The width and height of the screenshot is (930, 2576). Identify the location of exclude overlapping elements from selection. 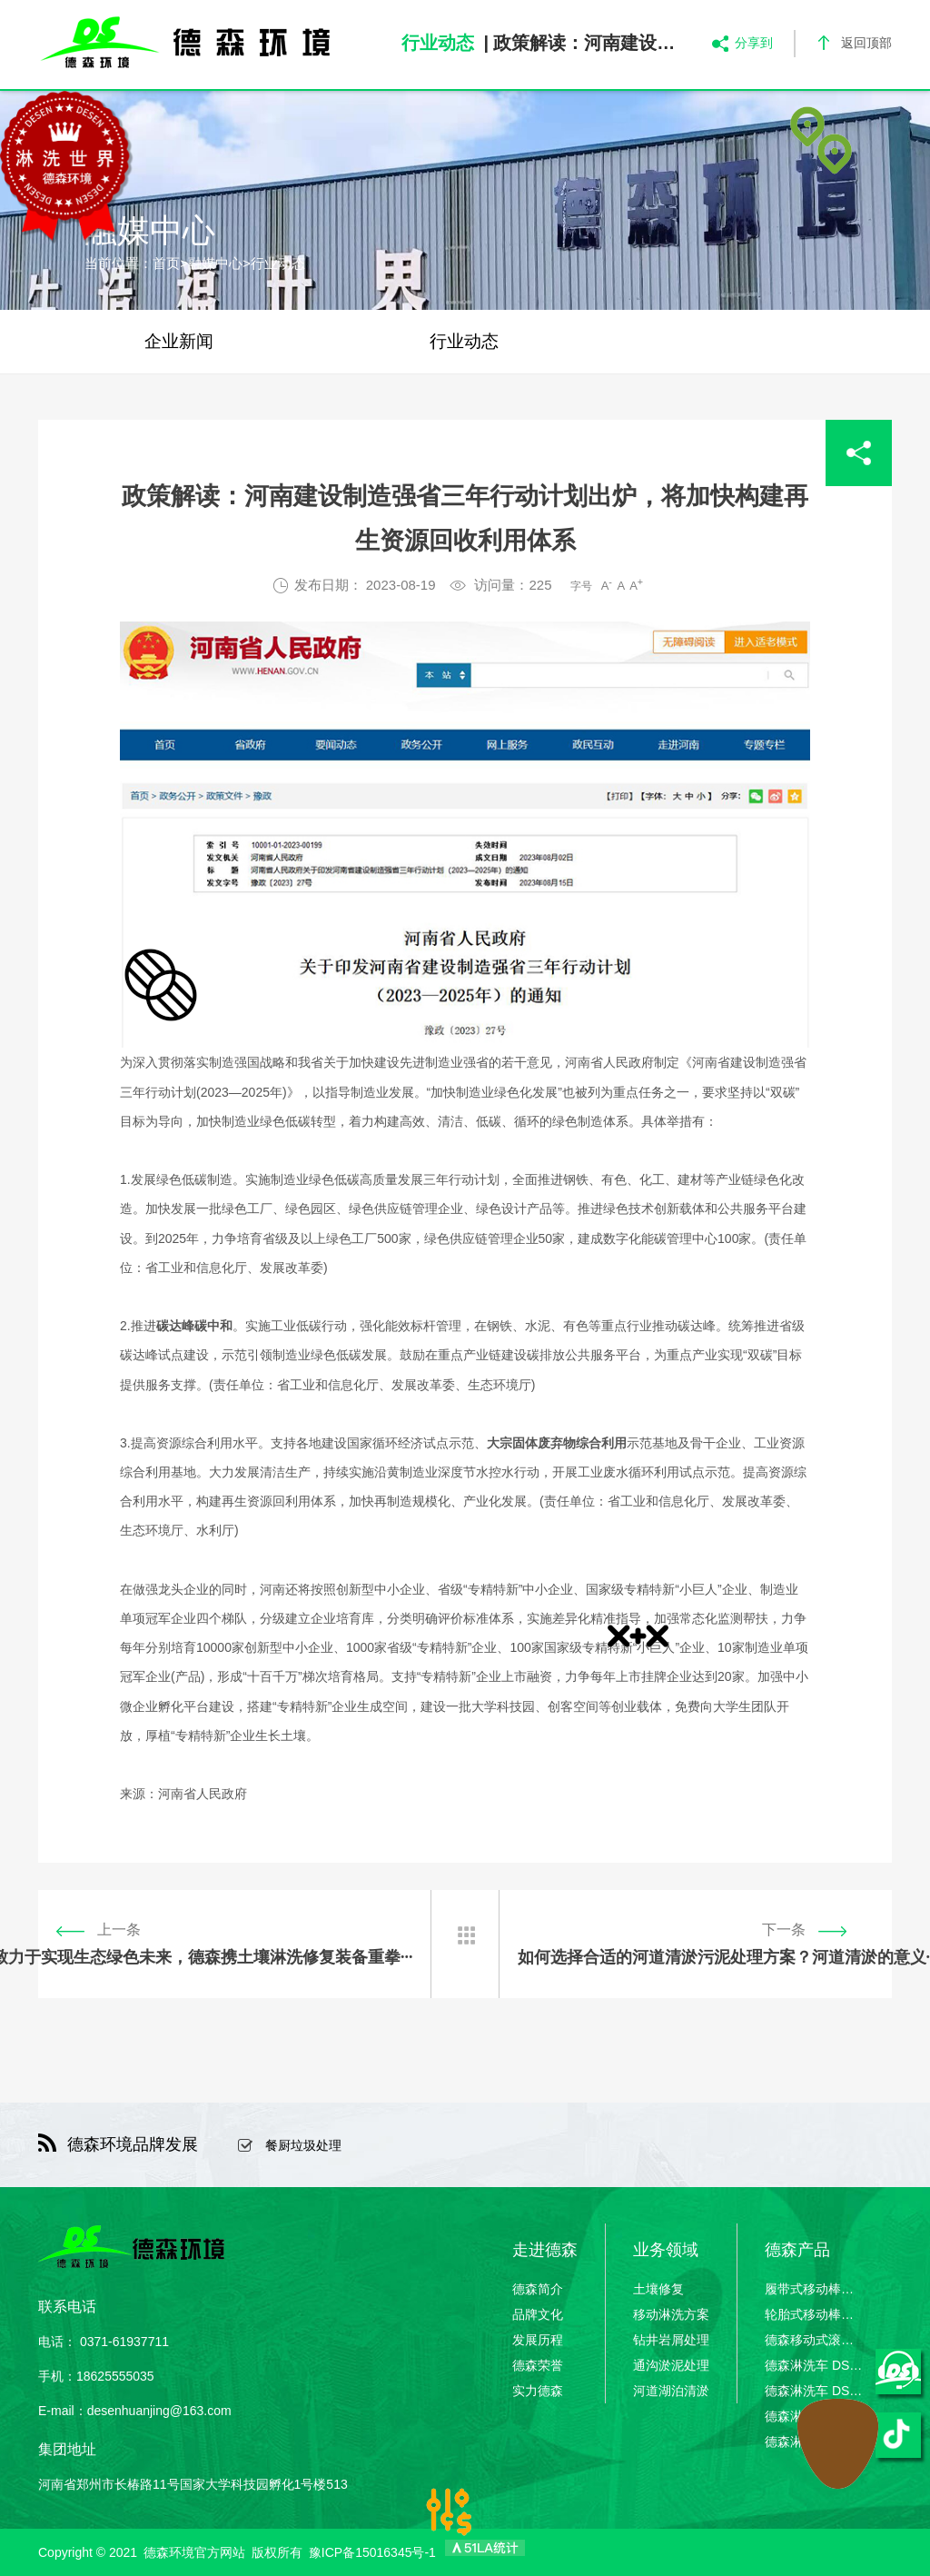
(161, 985).